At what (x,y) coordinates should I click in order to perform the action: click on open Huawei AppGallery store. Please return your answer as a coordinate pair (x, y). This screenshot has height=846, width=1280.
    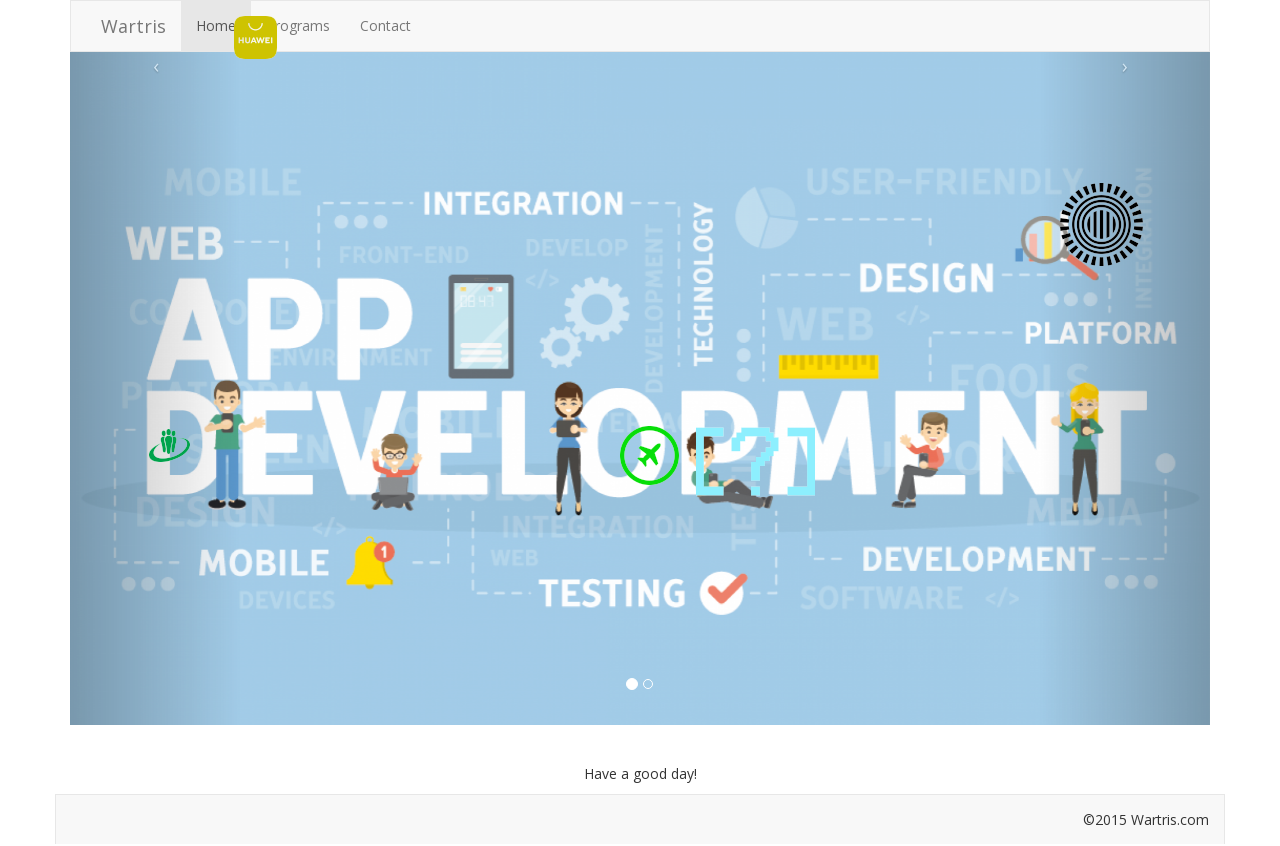
    Looking at the image, I should click on (255, 37).